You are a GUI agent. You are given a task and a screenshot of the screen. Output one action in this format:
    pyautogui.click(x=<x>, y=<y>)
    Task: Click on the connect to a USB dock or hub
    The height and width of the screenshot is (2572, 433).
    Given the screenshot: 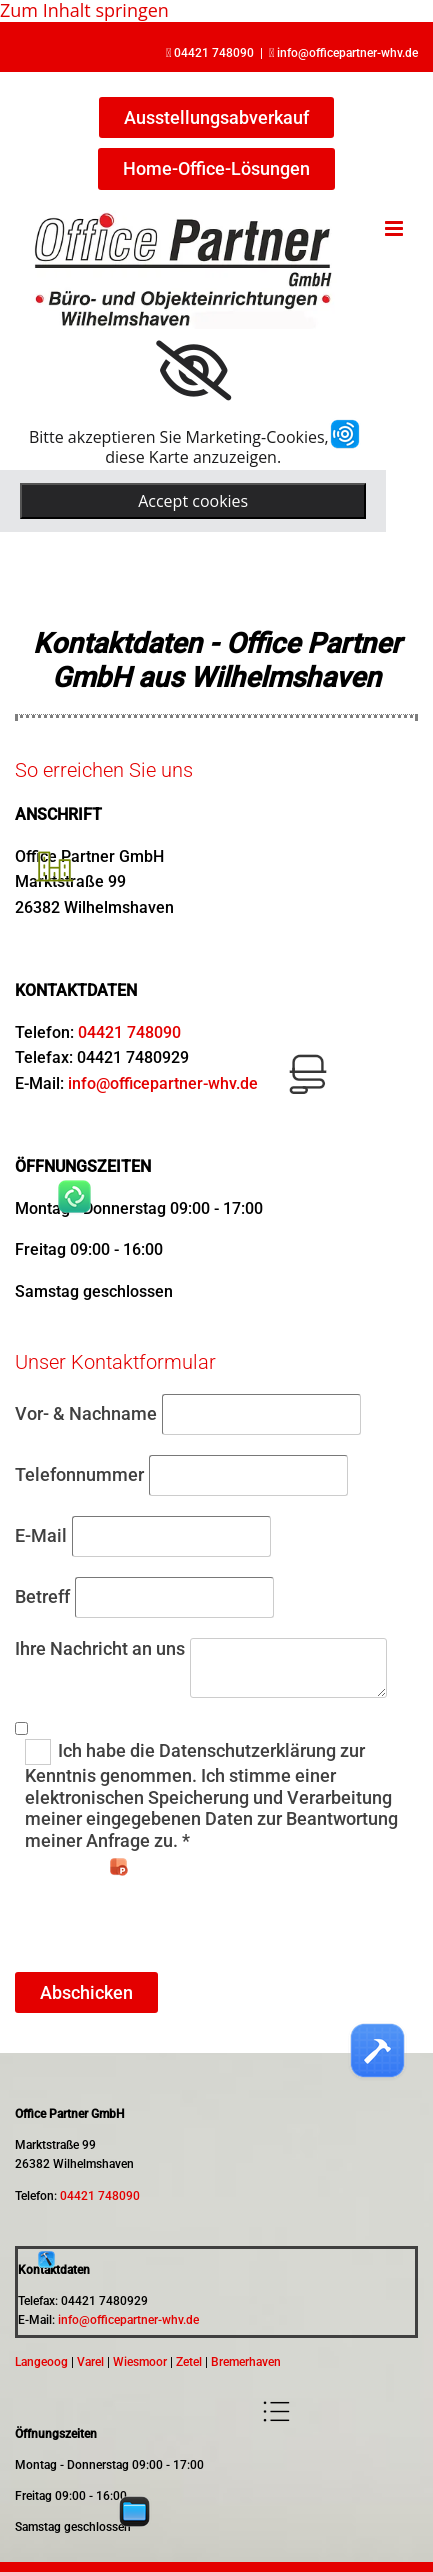 What is the action you would take?
    pyautogui.click(x=308, y=1073)
    